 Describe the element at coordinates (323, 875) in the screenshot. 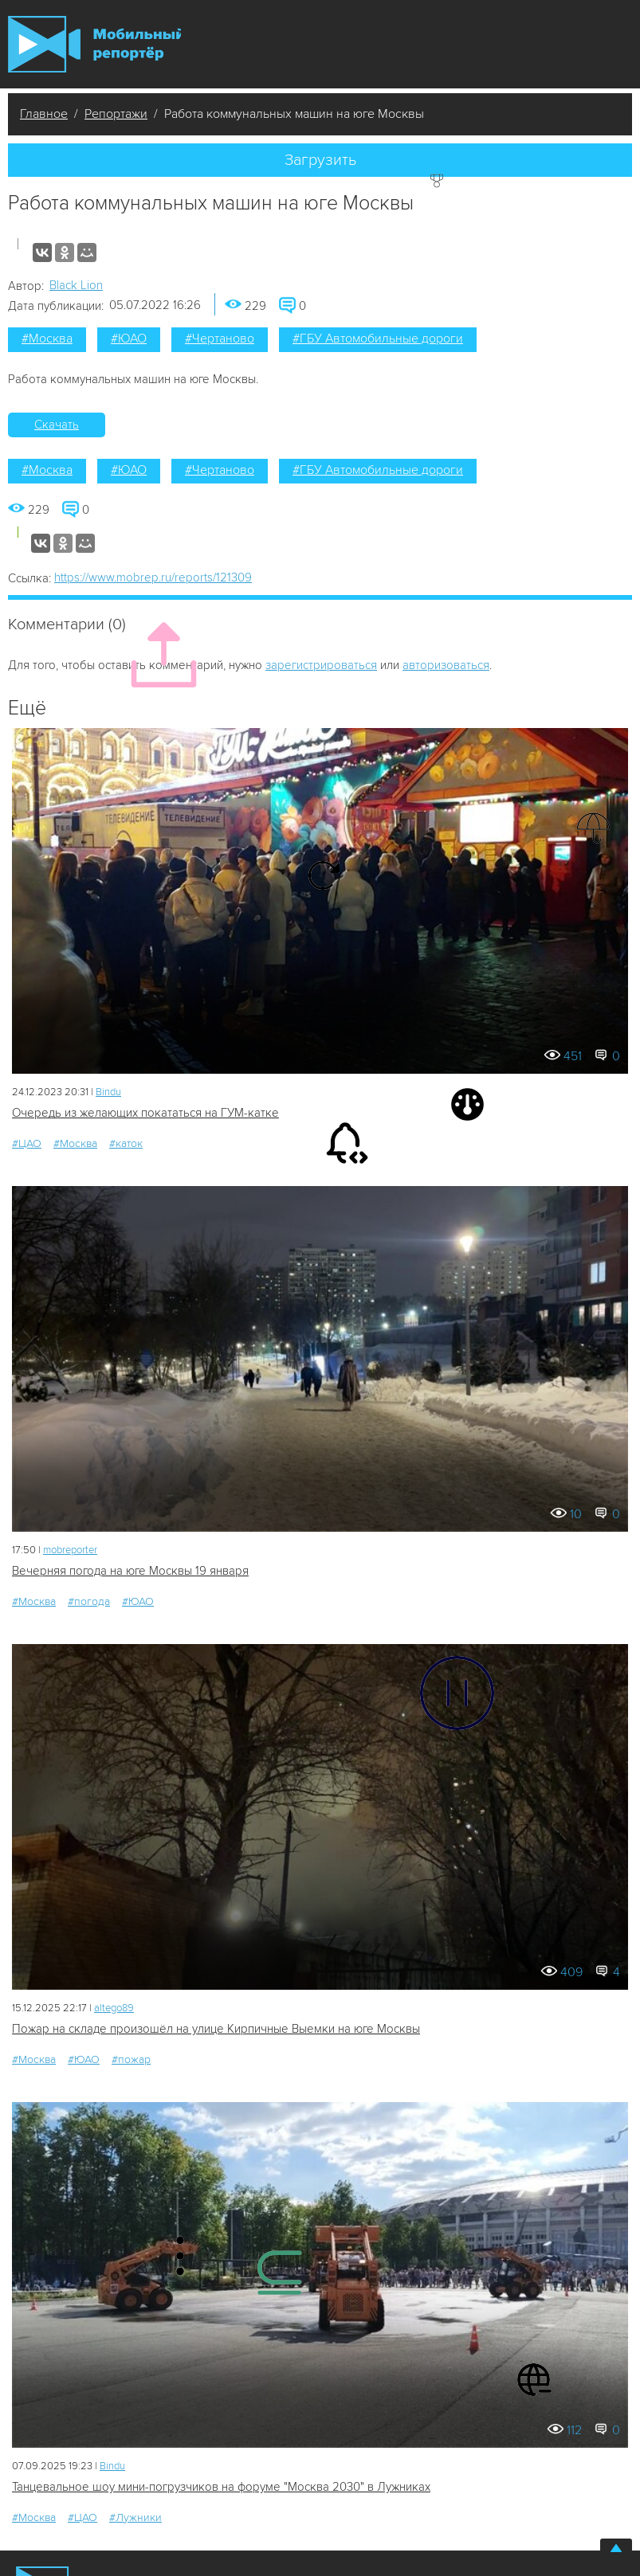

I see `refresh or reload the current page` at that location.